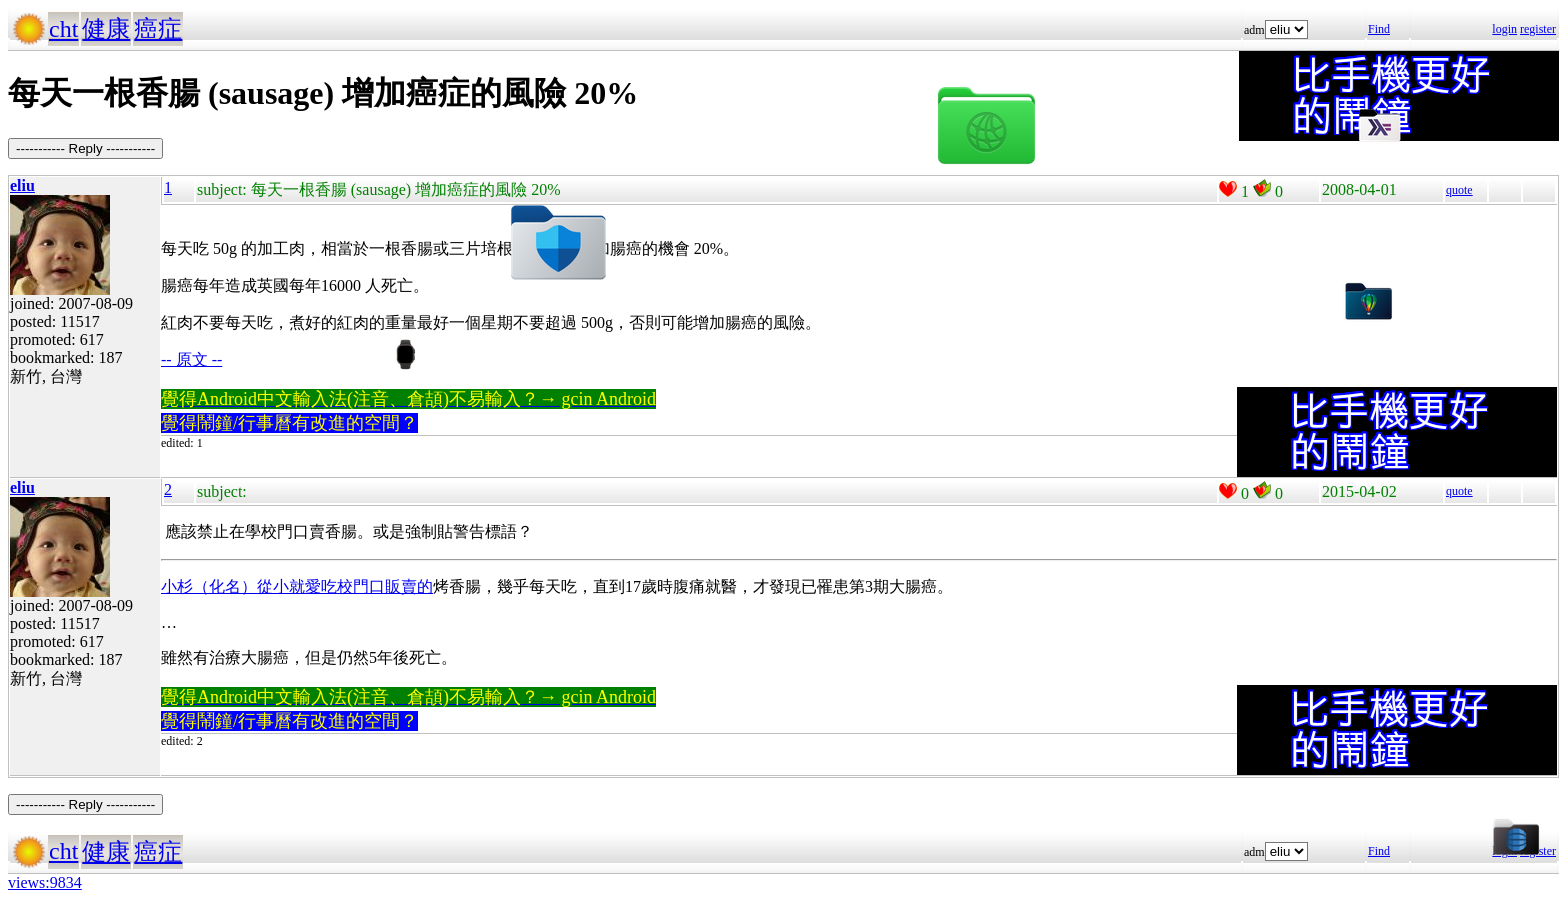 The width and height of the screenshot is (1567, 908). Describe the element at coordinates (1368, 302) in the screenshot. I see `open CorelDRAW project files folder` at that location.